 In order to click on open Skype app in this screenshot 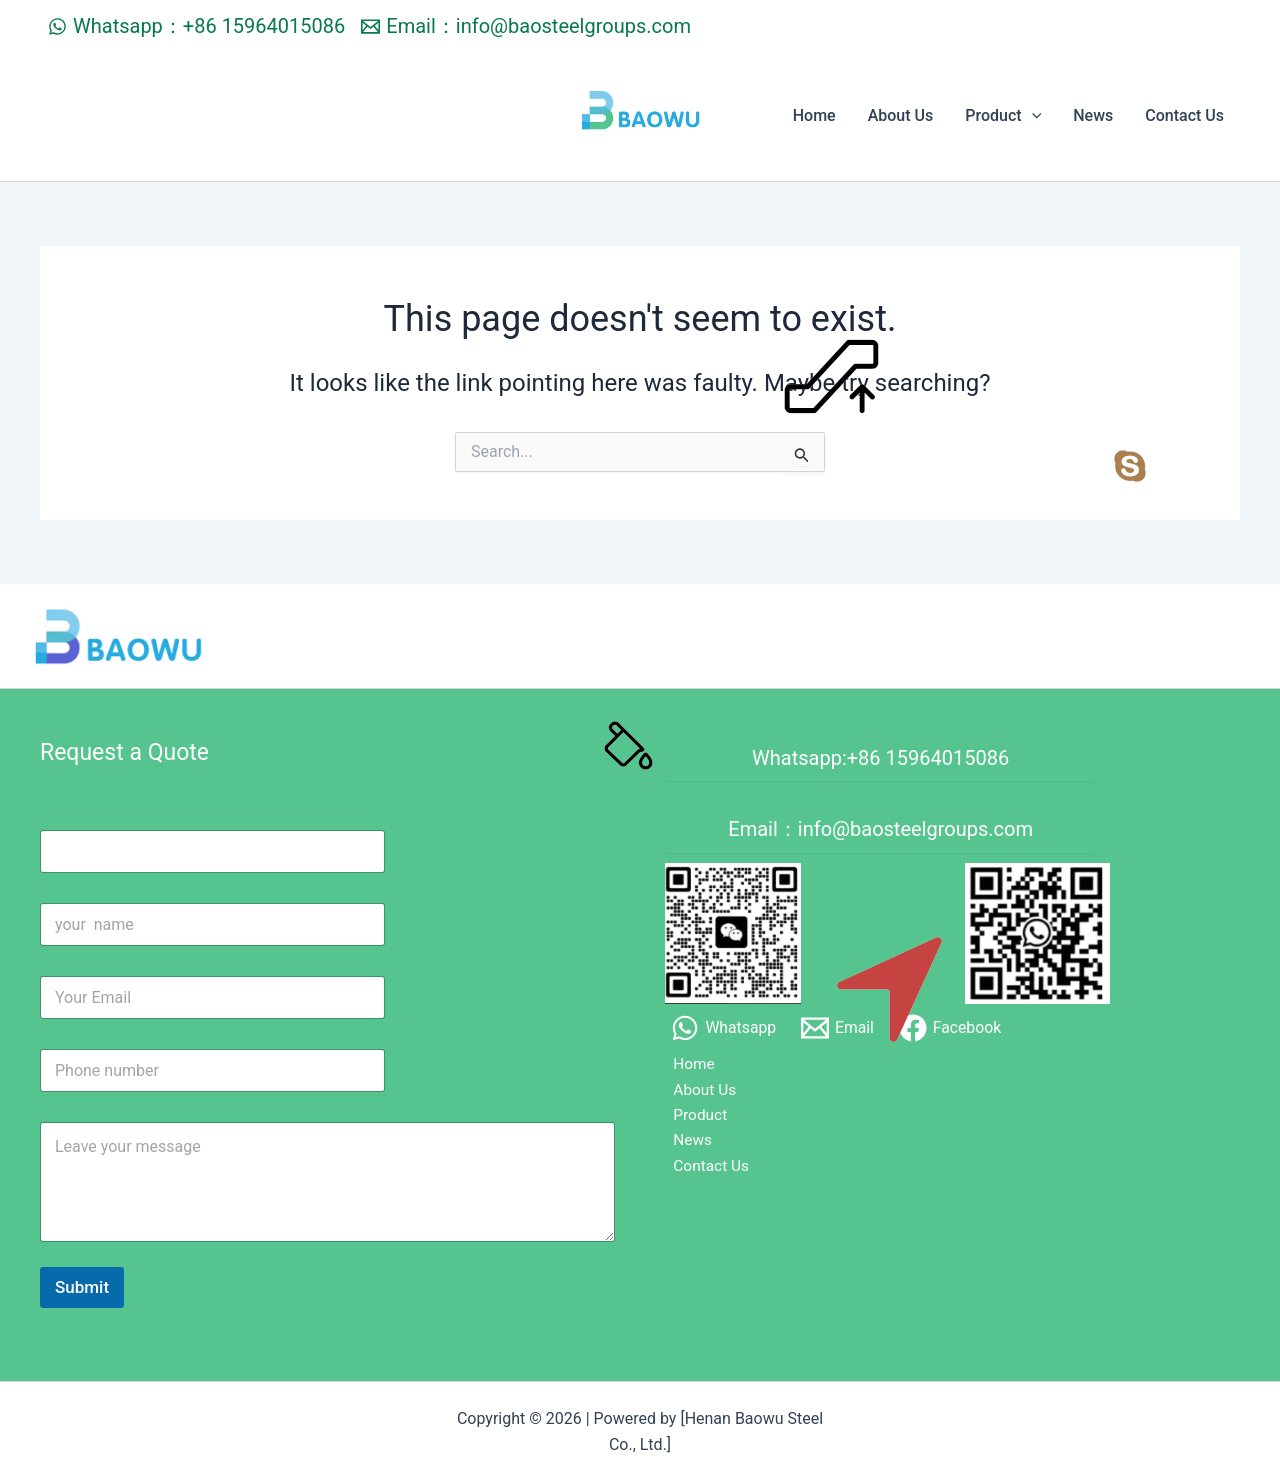, I will do `click(1130, 466)`.